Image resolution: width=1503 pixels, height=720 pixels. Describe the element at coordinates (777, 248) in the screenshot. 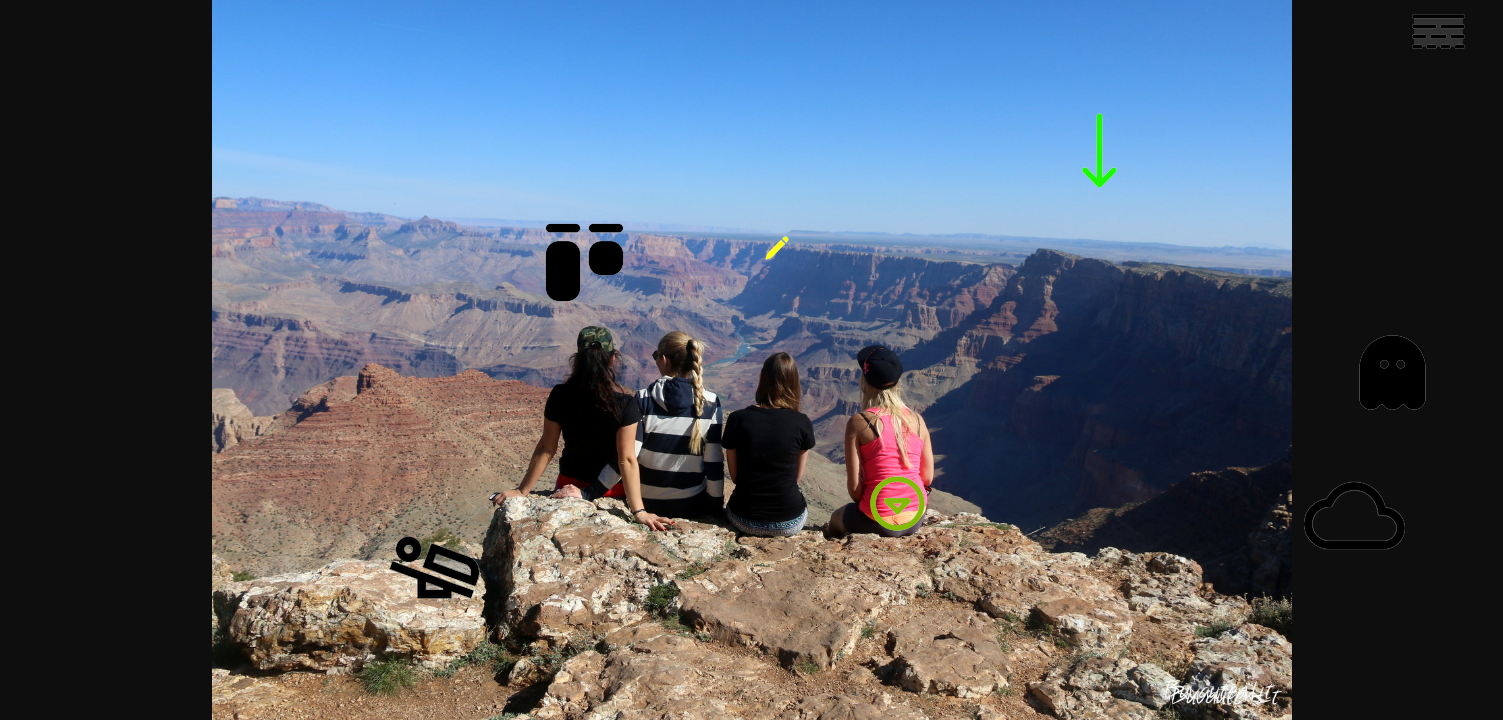

I see `edit content or text` at that location.